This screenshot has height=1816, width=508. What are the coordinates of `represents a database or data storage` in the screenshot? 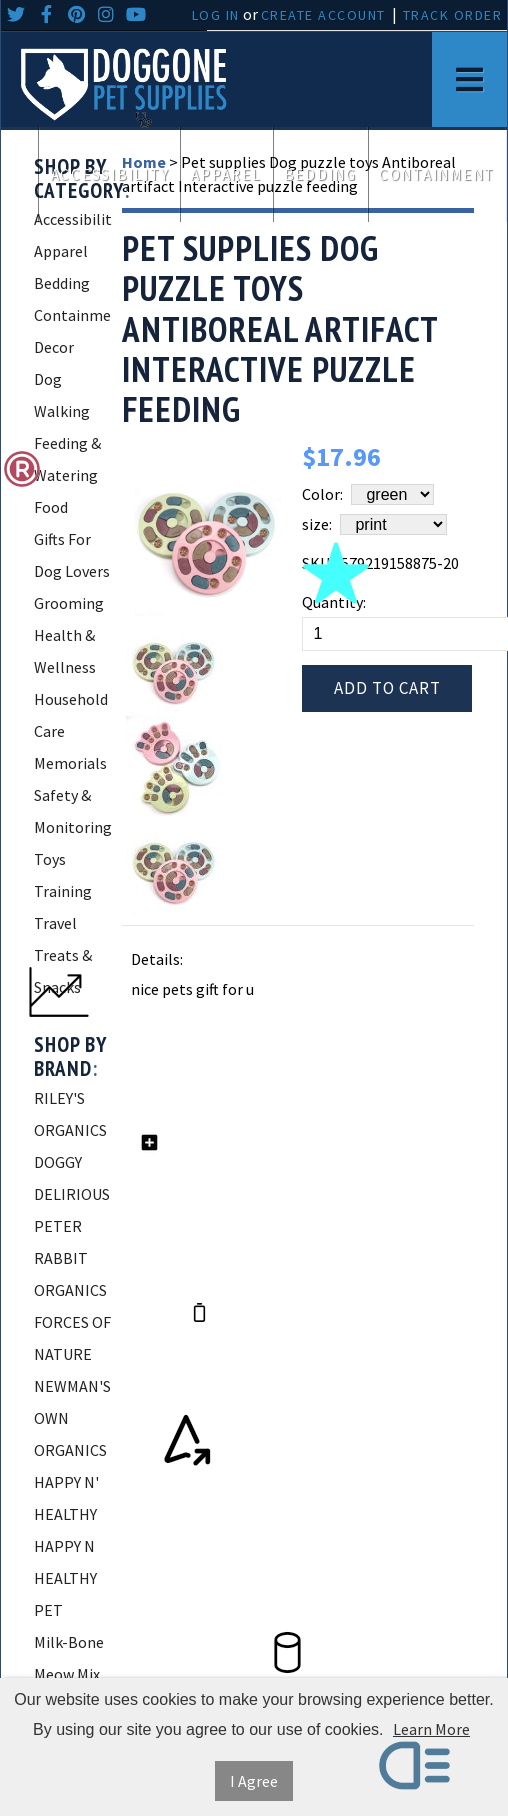 It's located at (287, 1652).